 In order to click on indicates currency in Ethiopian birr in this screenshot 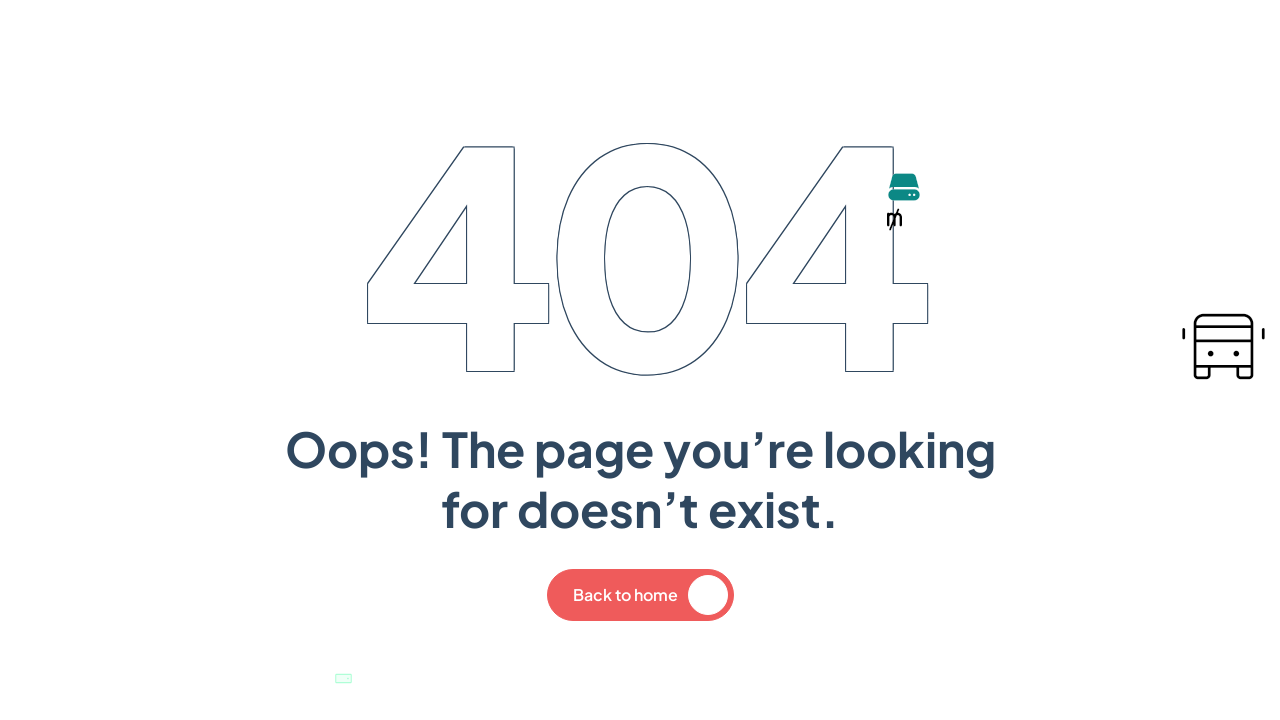, I will do `click(894, 219)`.